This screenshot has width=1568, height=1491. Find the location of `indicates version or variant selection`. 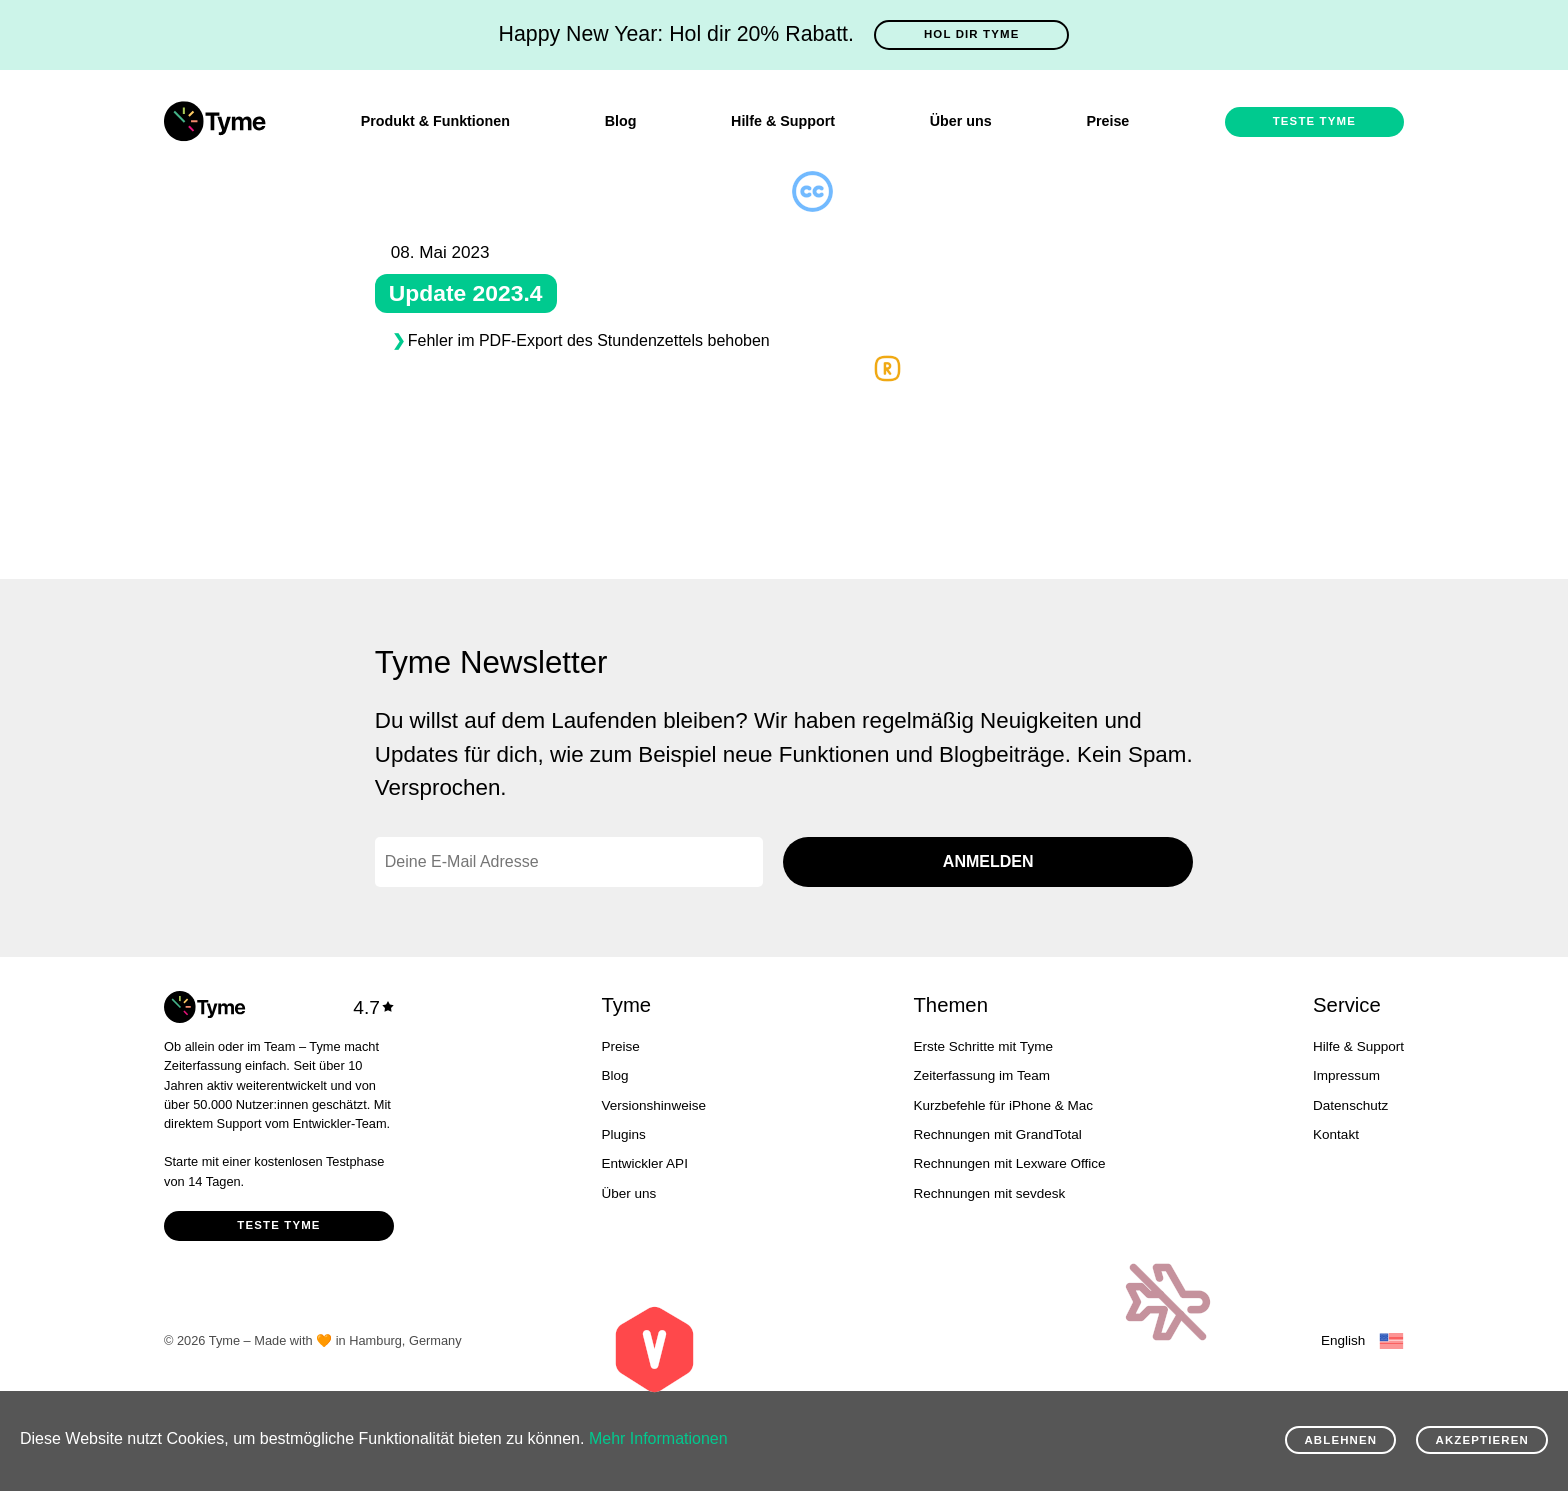

indicates version or variant selection is located at coordinates (654, 1349).